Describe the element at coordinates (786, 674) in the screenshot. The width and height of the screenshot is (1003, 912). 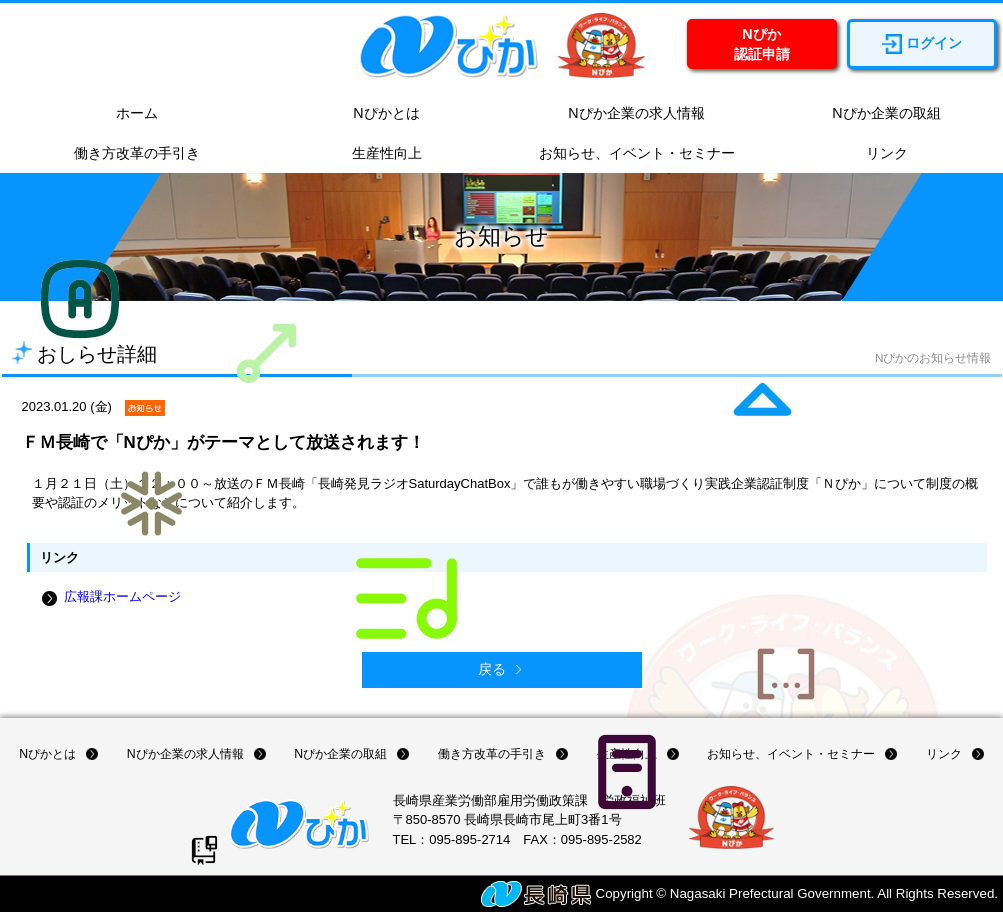
I see `contains or groups related content` at that location.